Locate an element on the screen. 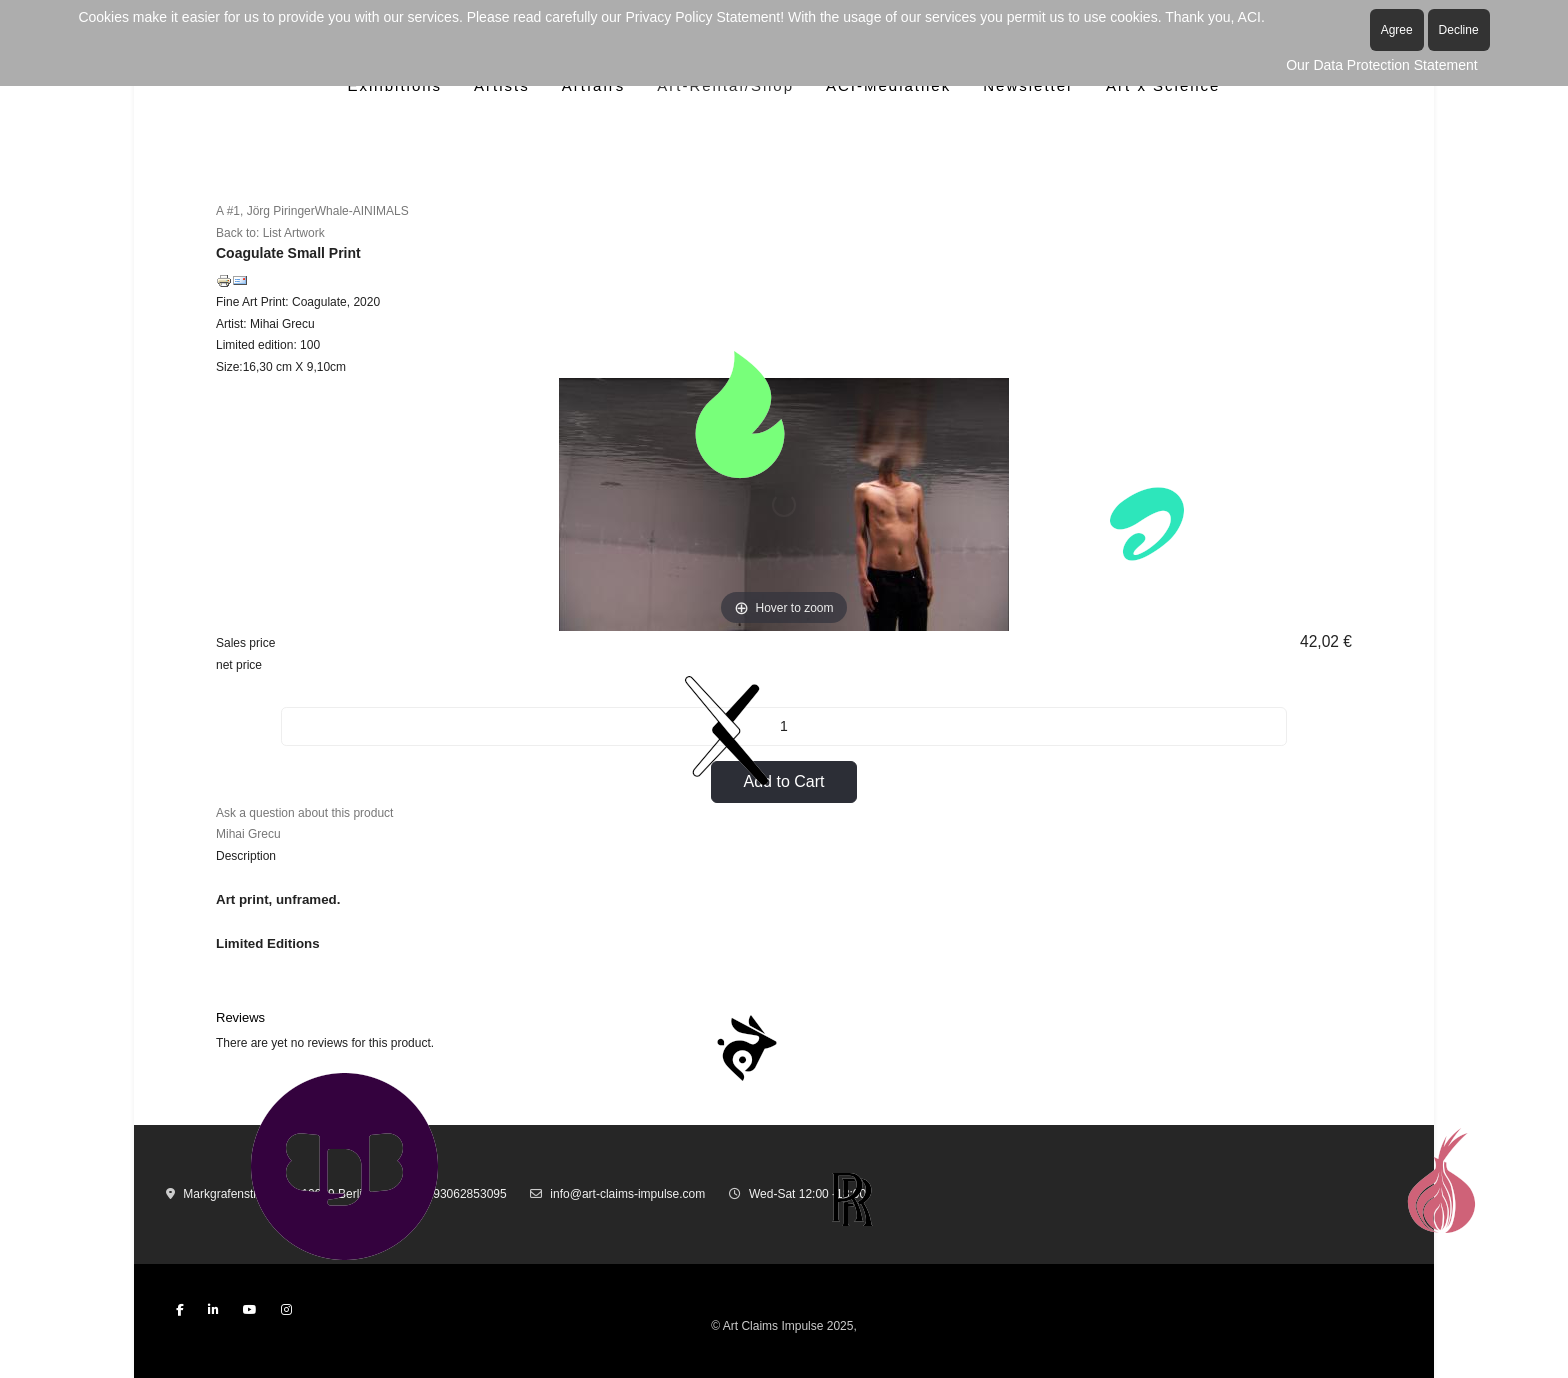  launch the Tor browser for anonymous browsing is located at coordinates (1441, 1180).